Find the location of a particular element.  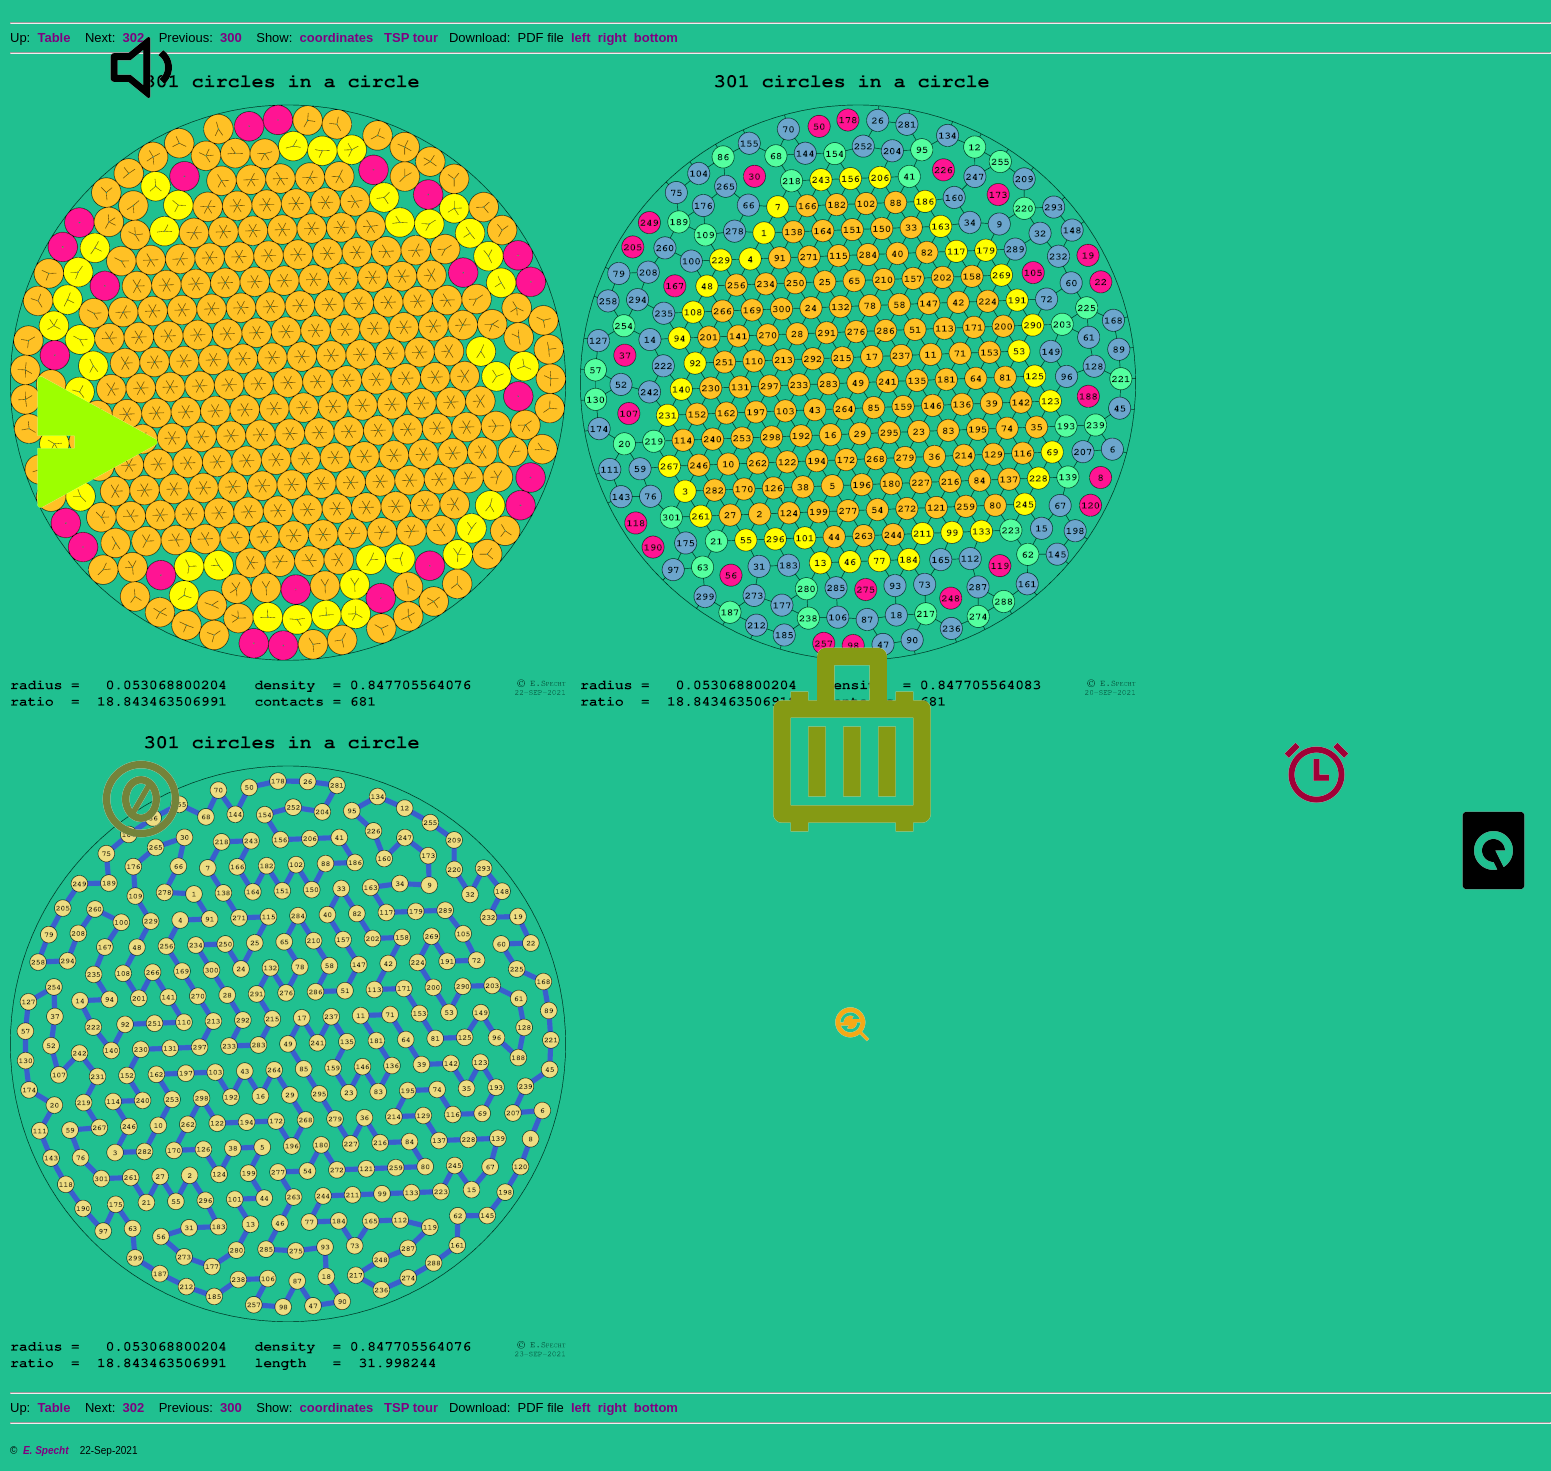

find and replace text or content is located at coordinates (852, 1024).